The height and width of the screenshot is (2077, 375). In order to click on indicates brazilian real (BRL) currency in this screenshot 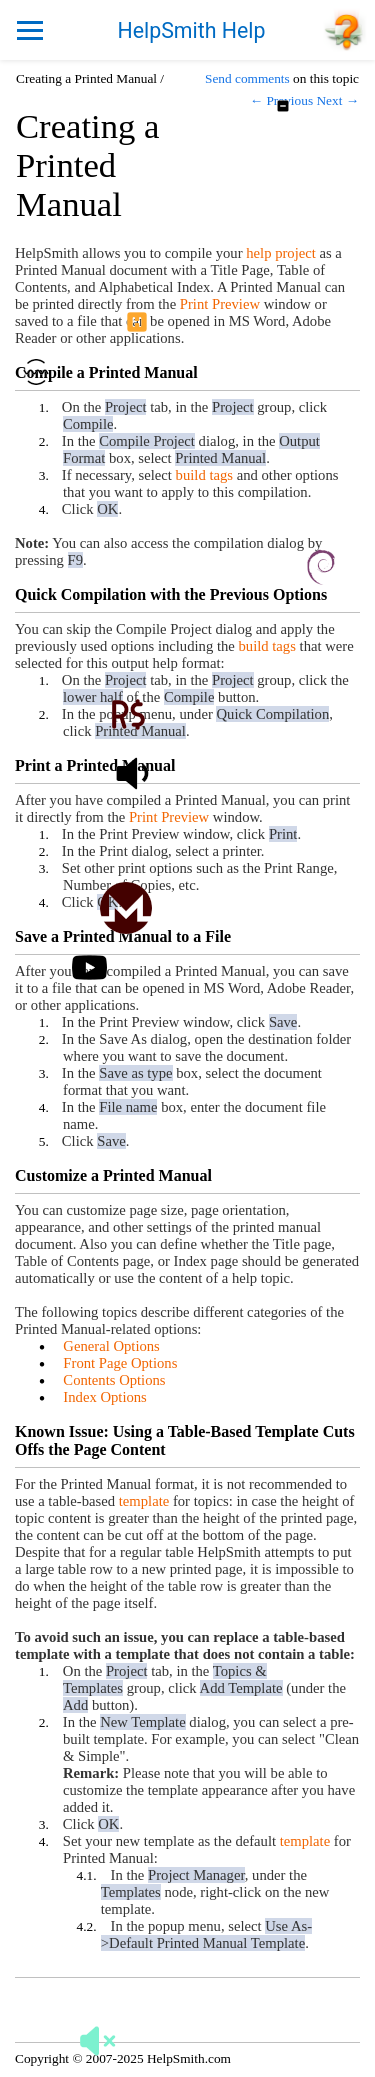, I will do `click(128, 714)`.